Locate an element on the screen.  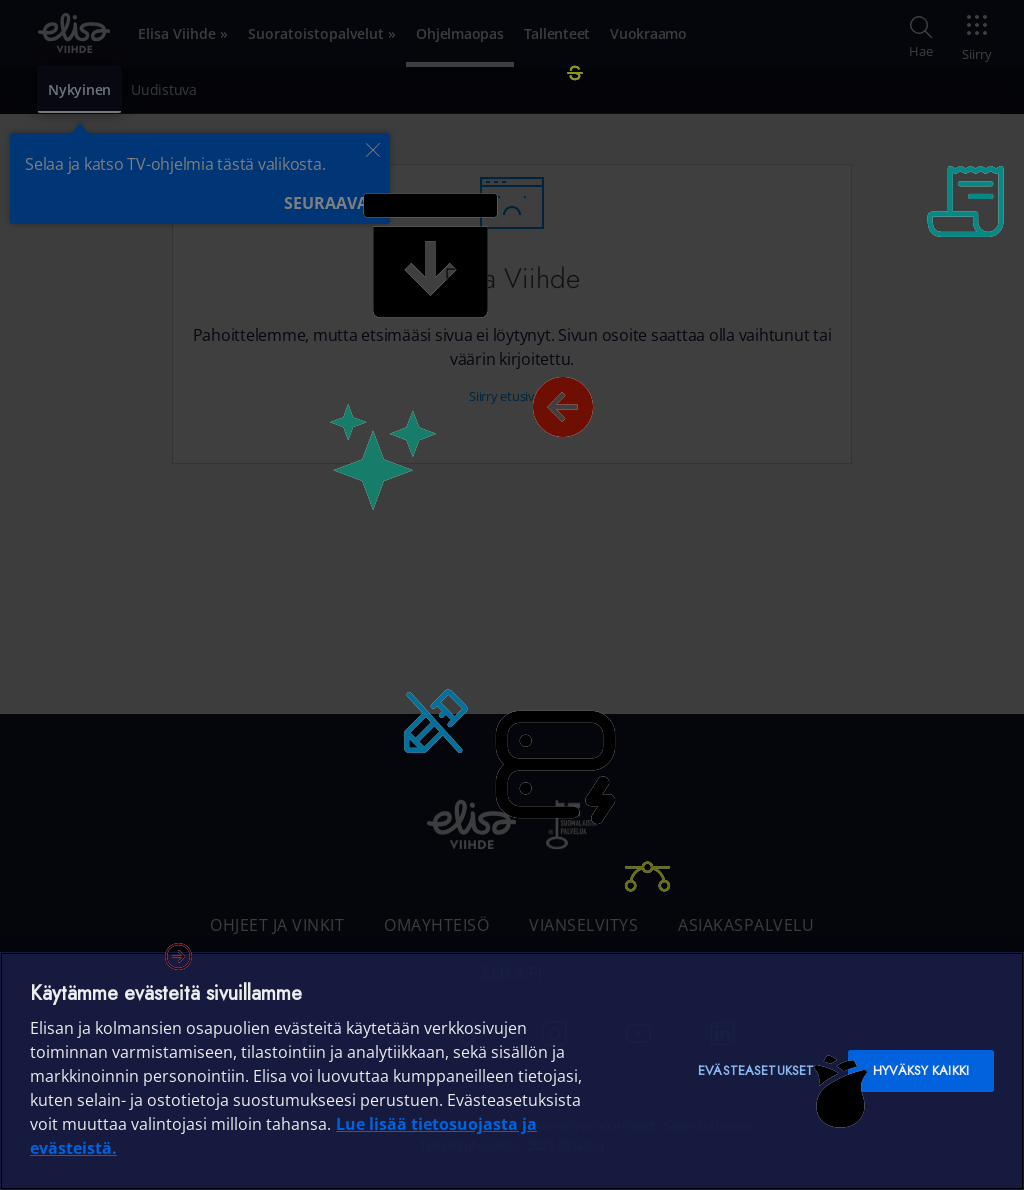
archive this item is located at coordinates (430, 255).